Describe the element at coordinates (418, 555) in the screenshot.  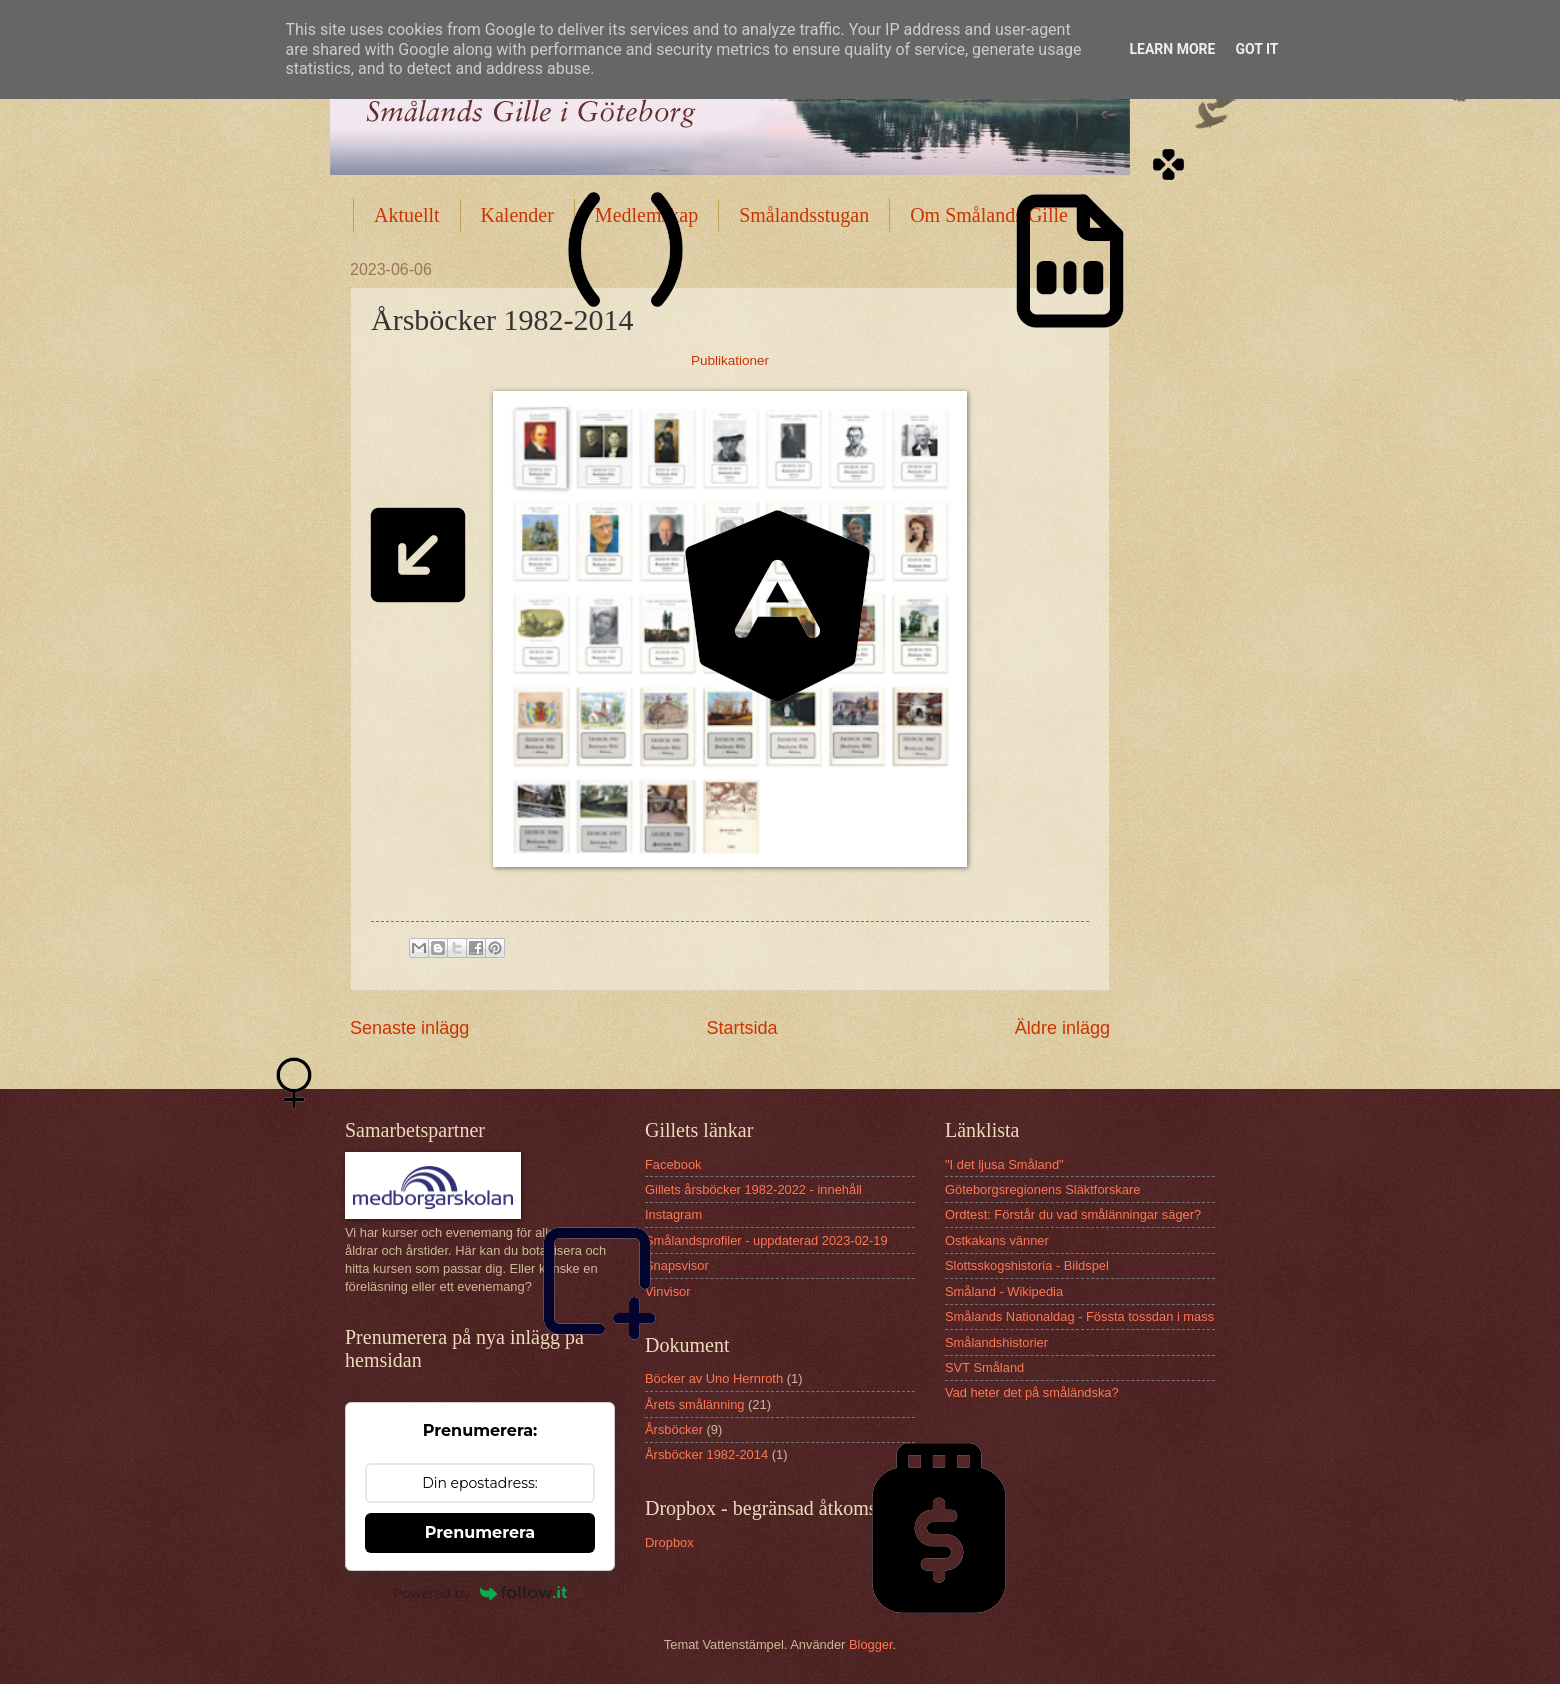
I see `move content to bottom-left corner` at that location.